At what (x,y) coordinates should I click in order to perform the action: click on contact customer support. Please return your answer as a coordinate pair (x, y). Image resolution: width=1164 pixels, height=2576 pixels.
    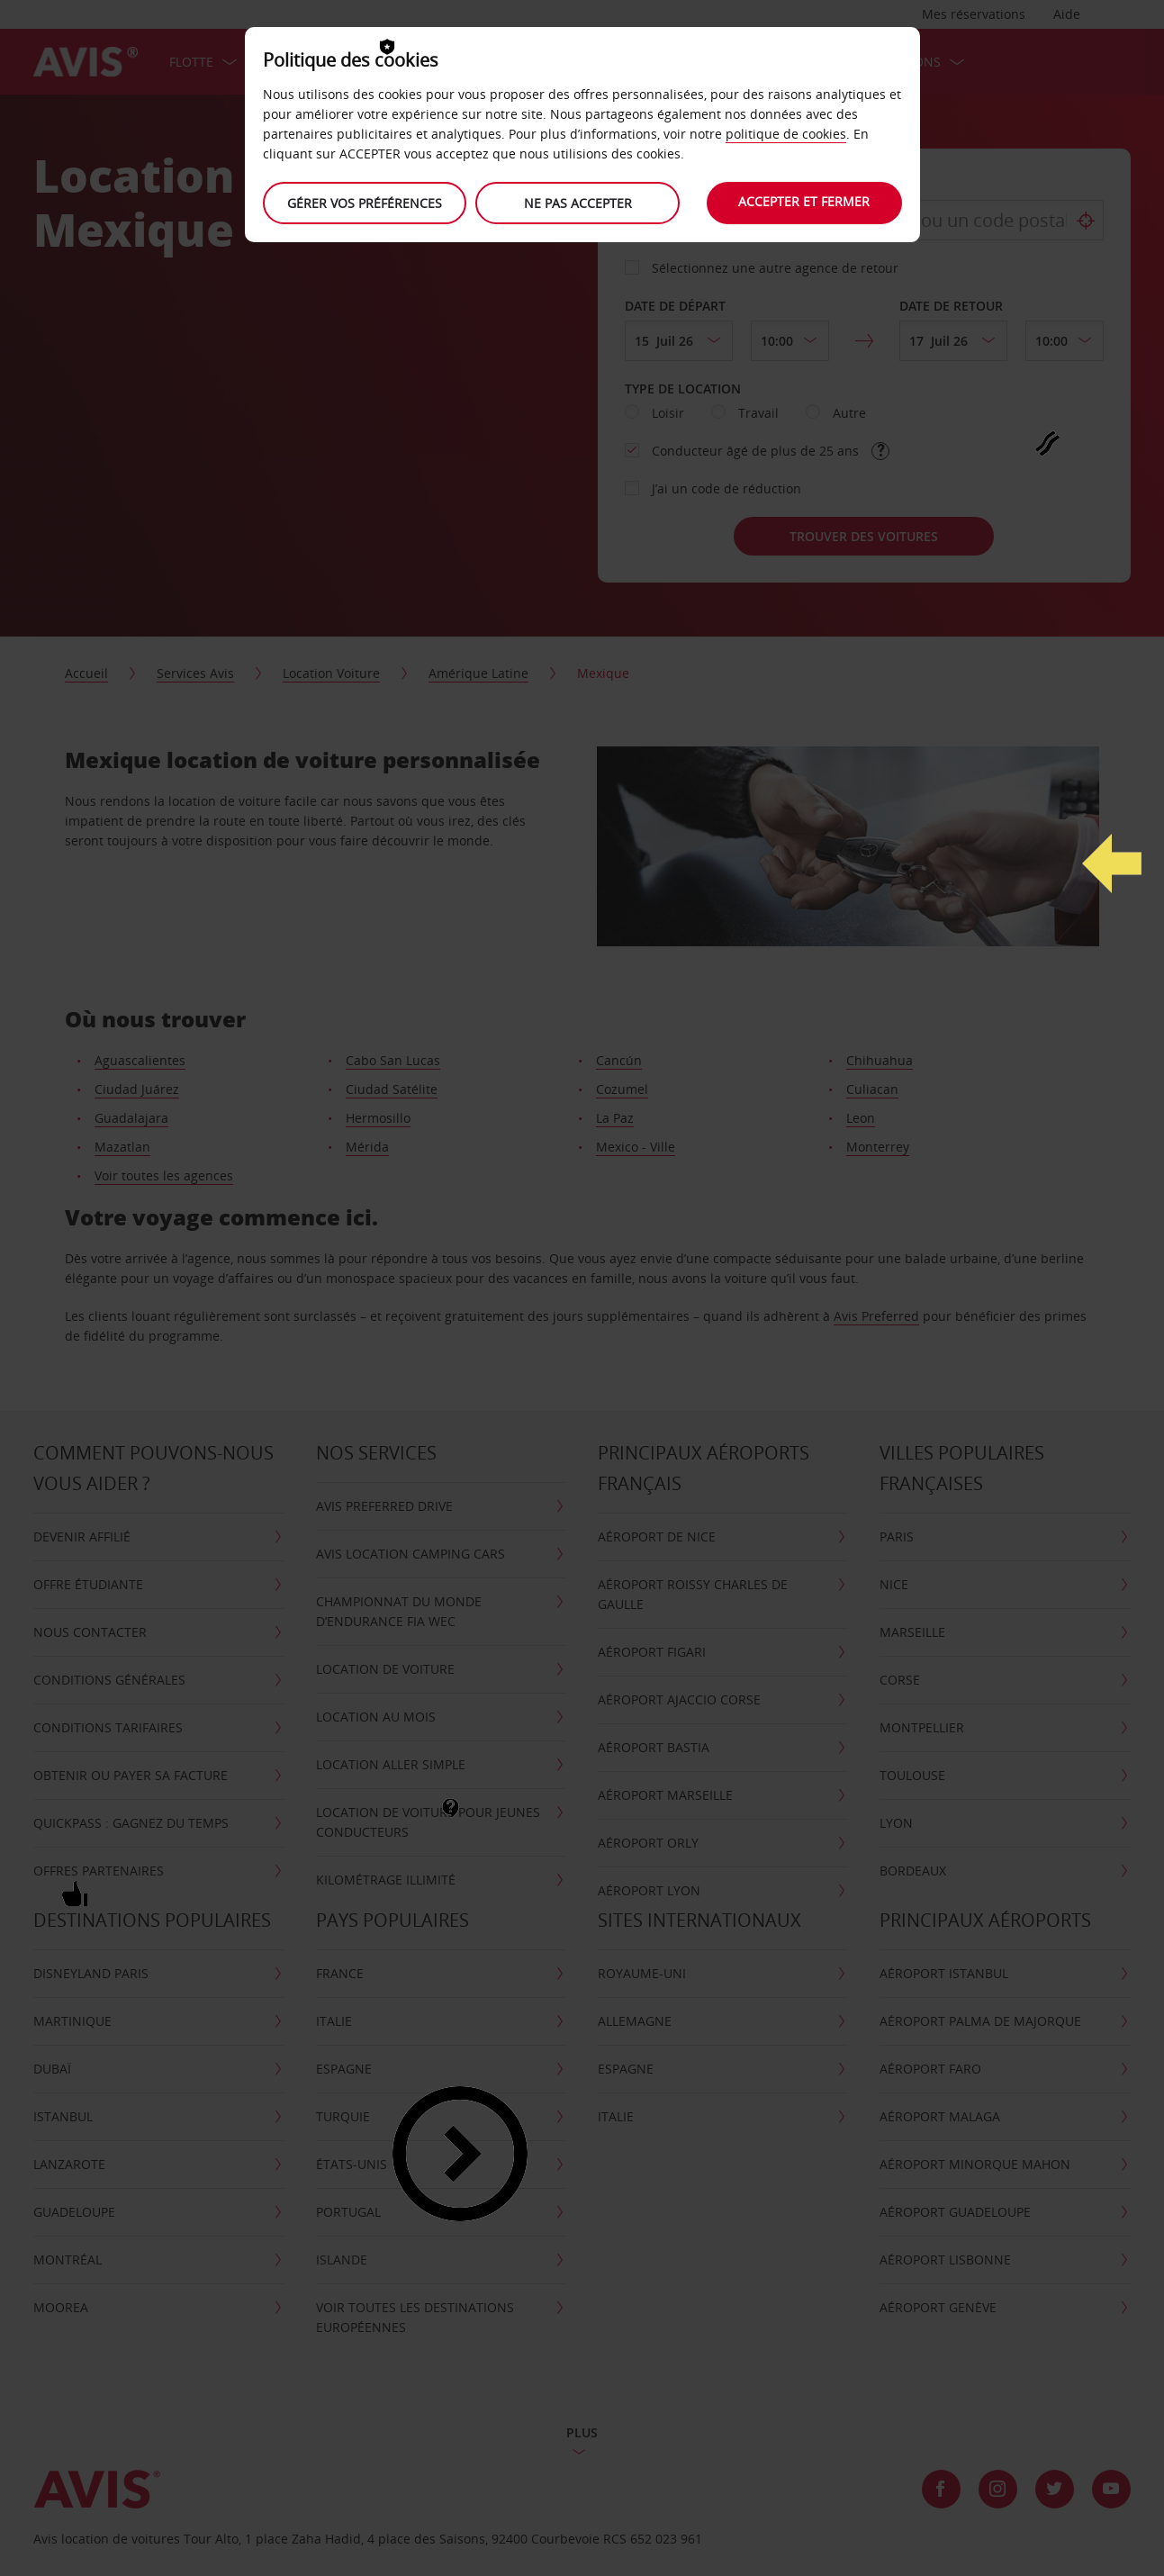
    Looking at the image, I should click on (451, 1808).